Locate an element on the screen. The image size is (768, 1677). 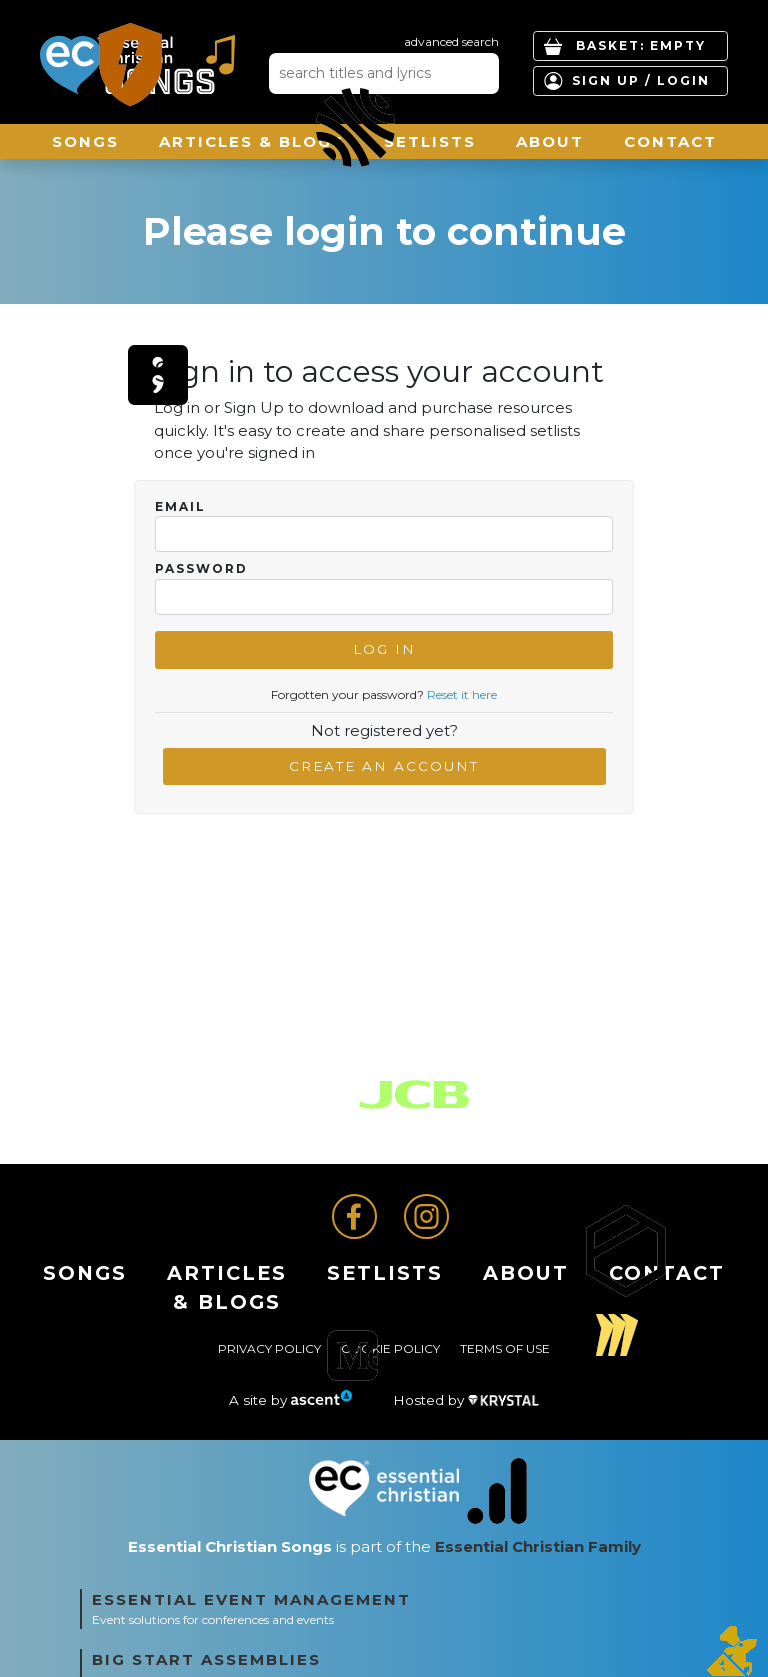
ratatui terminal UI library logo is located at coordinates (732, 1651).